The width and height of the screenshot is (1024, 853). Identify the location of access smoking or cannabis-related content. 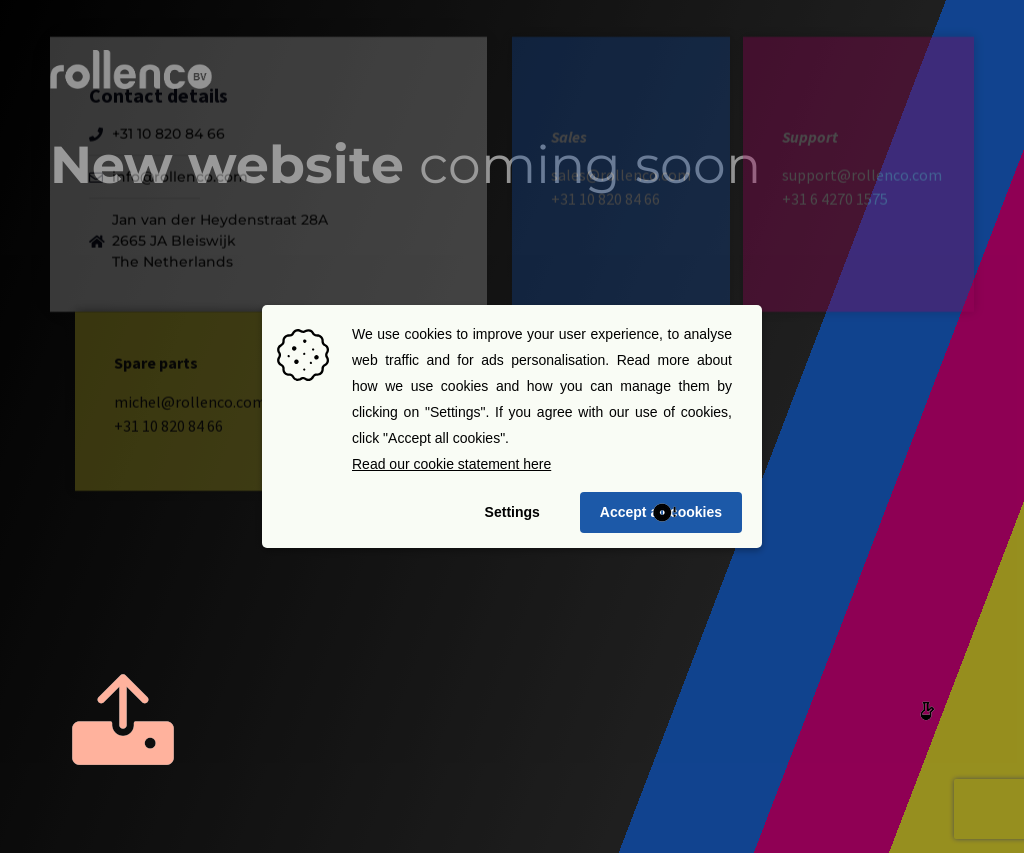
(927, 711).